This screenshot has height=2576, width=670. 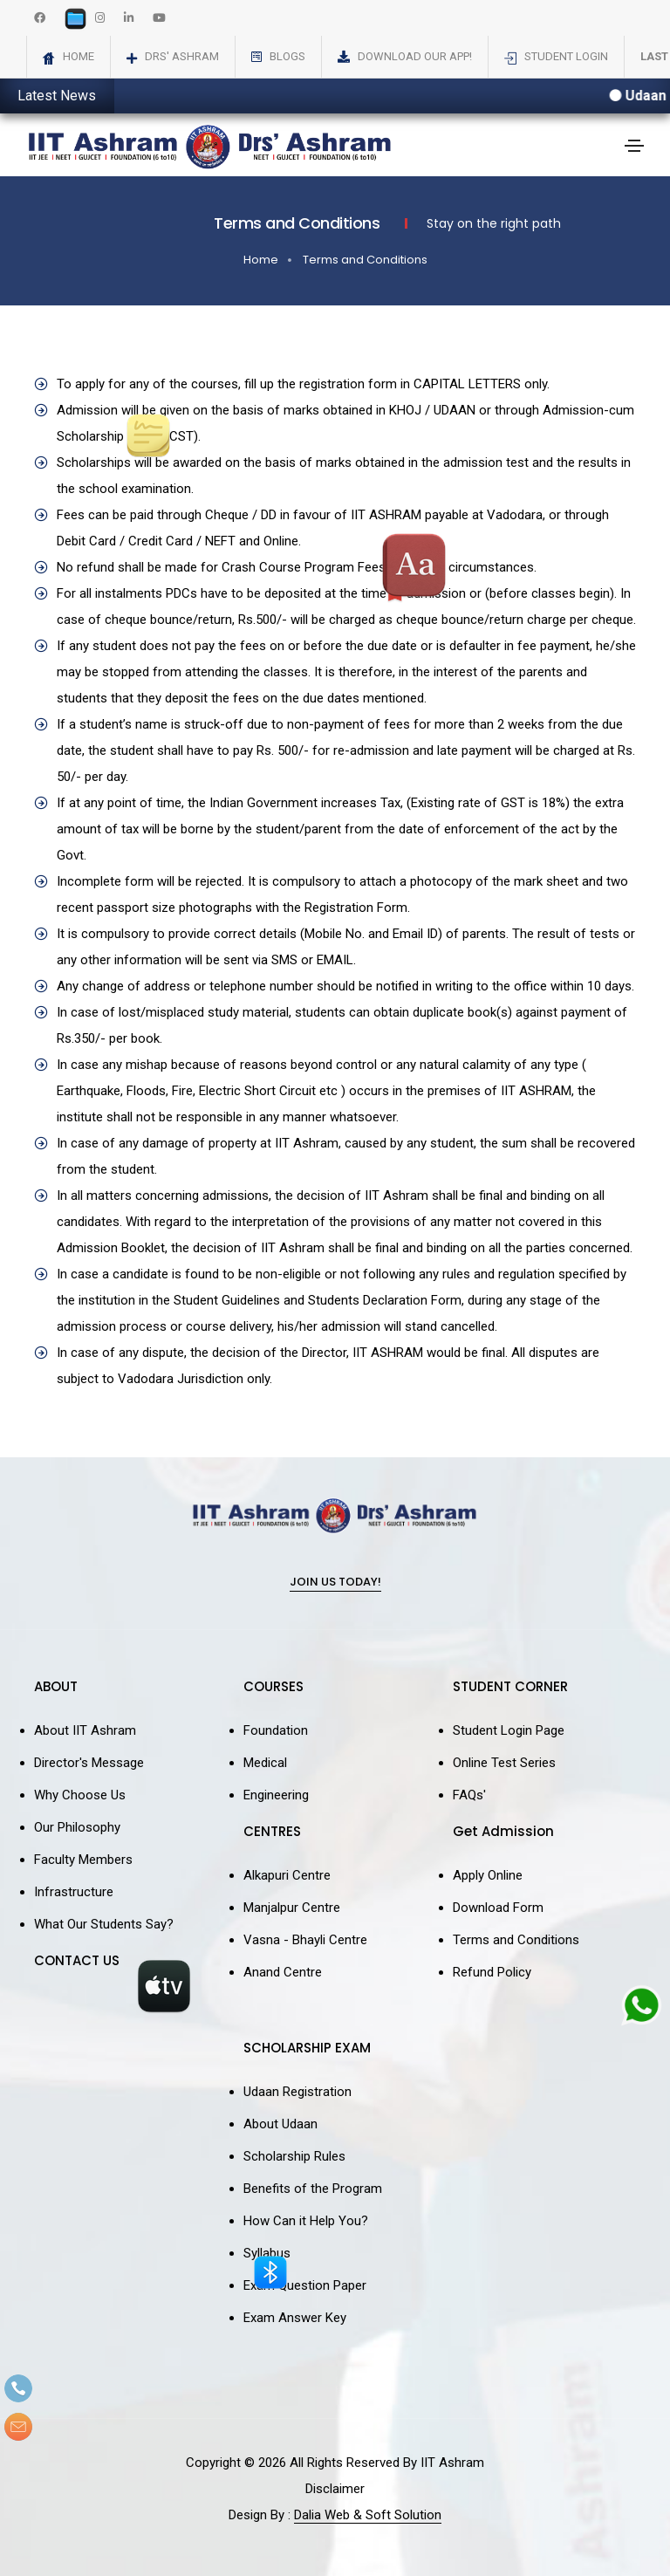 What do you see at coordinates (270, 2272) in the screenshot?
I see `open bluetooth file exchange app` at bounding box center [270, 2272].